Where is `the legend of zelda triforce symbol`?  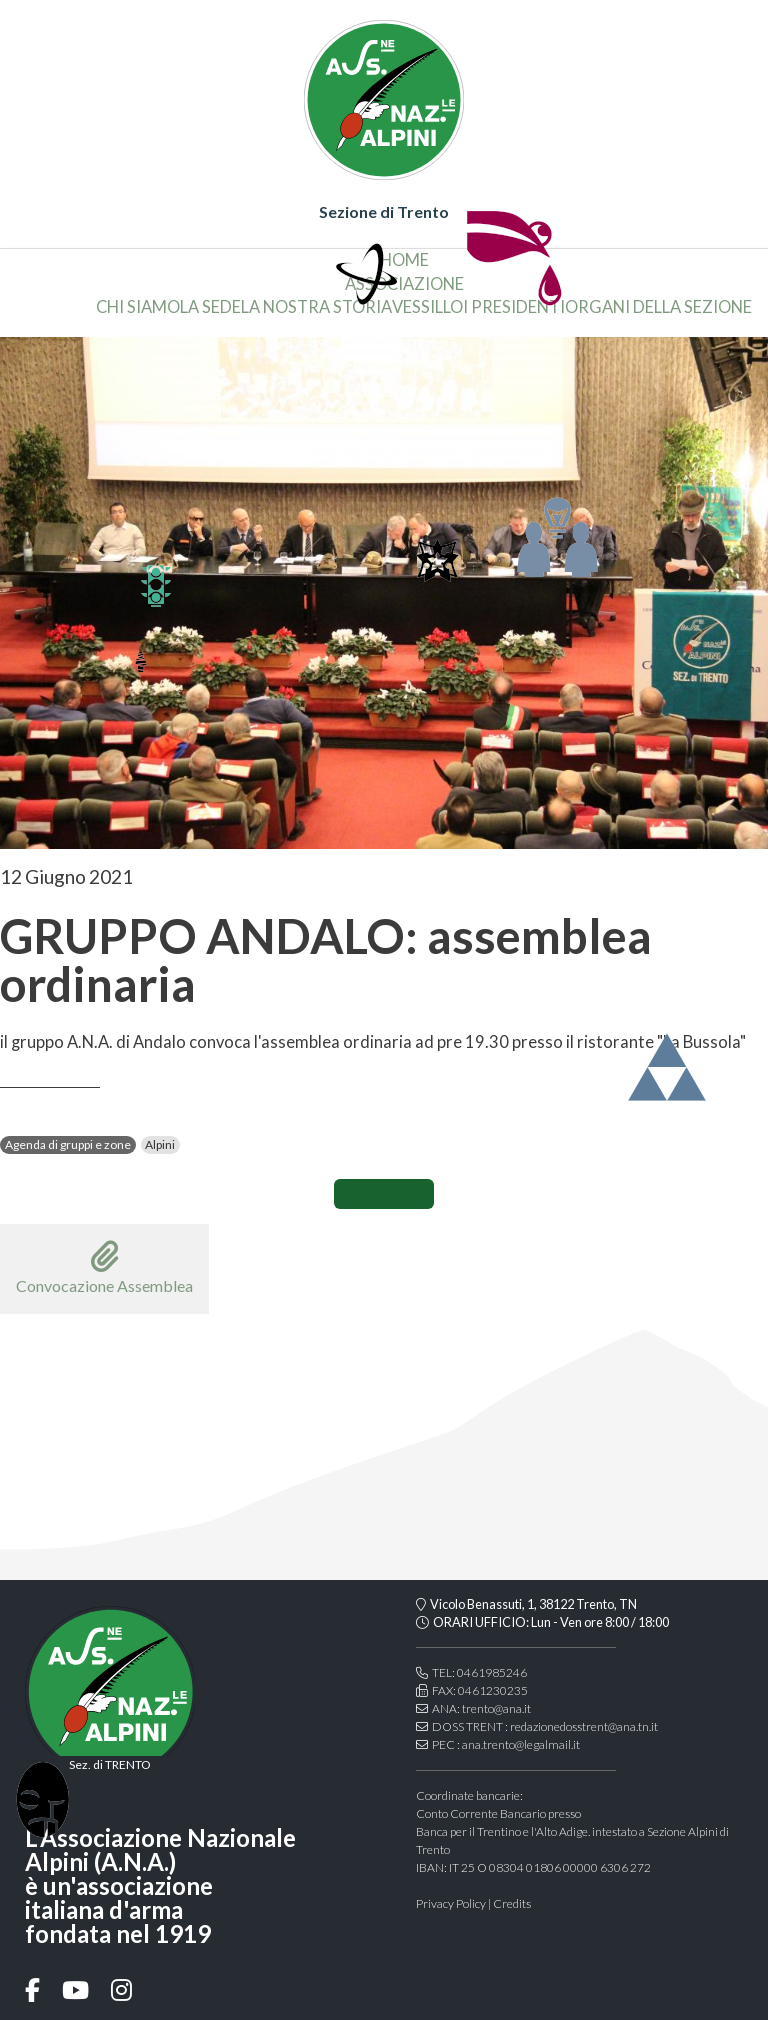
the legend of zelda triforce symbol is located at coordinates (667, 1067).